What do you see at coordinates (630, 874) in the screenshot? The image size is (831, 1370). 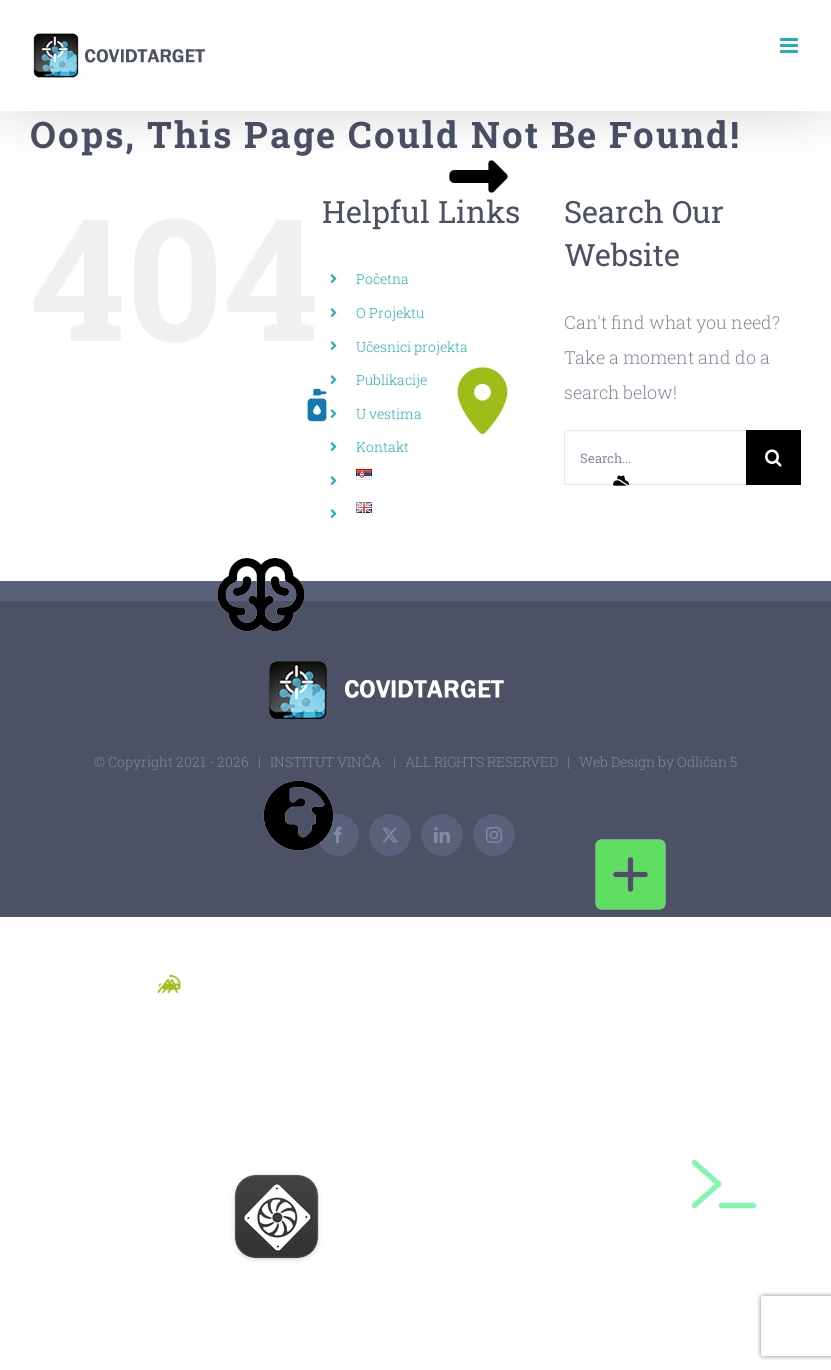 I see `add a new item` at bounding box center [630, 874].